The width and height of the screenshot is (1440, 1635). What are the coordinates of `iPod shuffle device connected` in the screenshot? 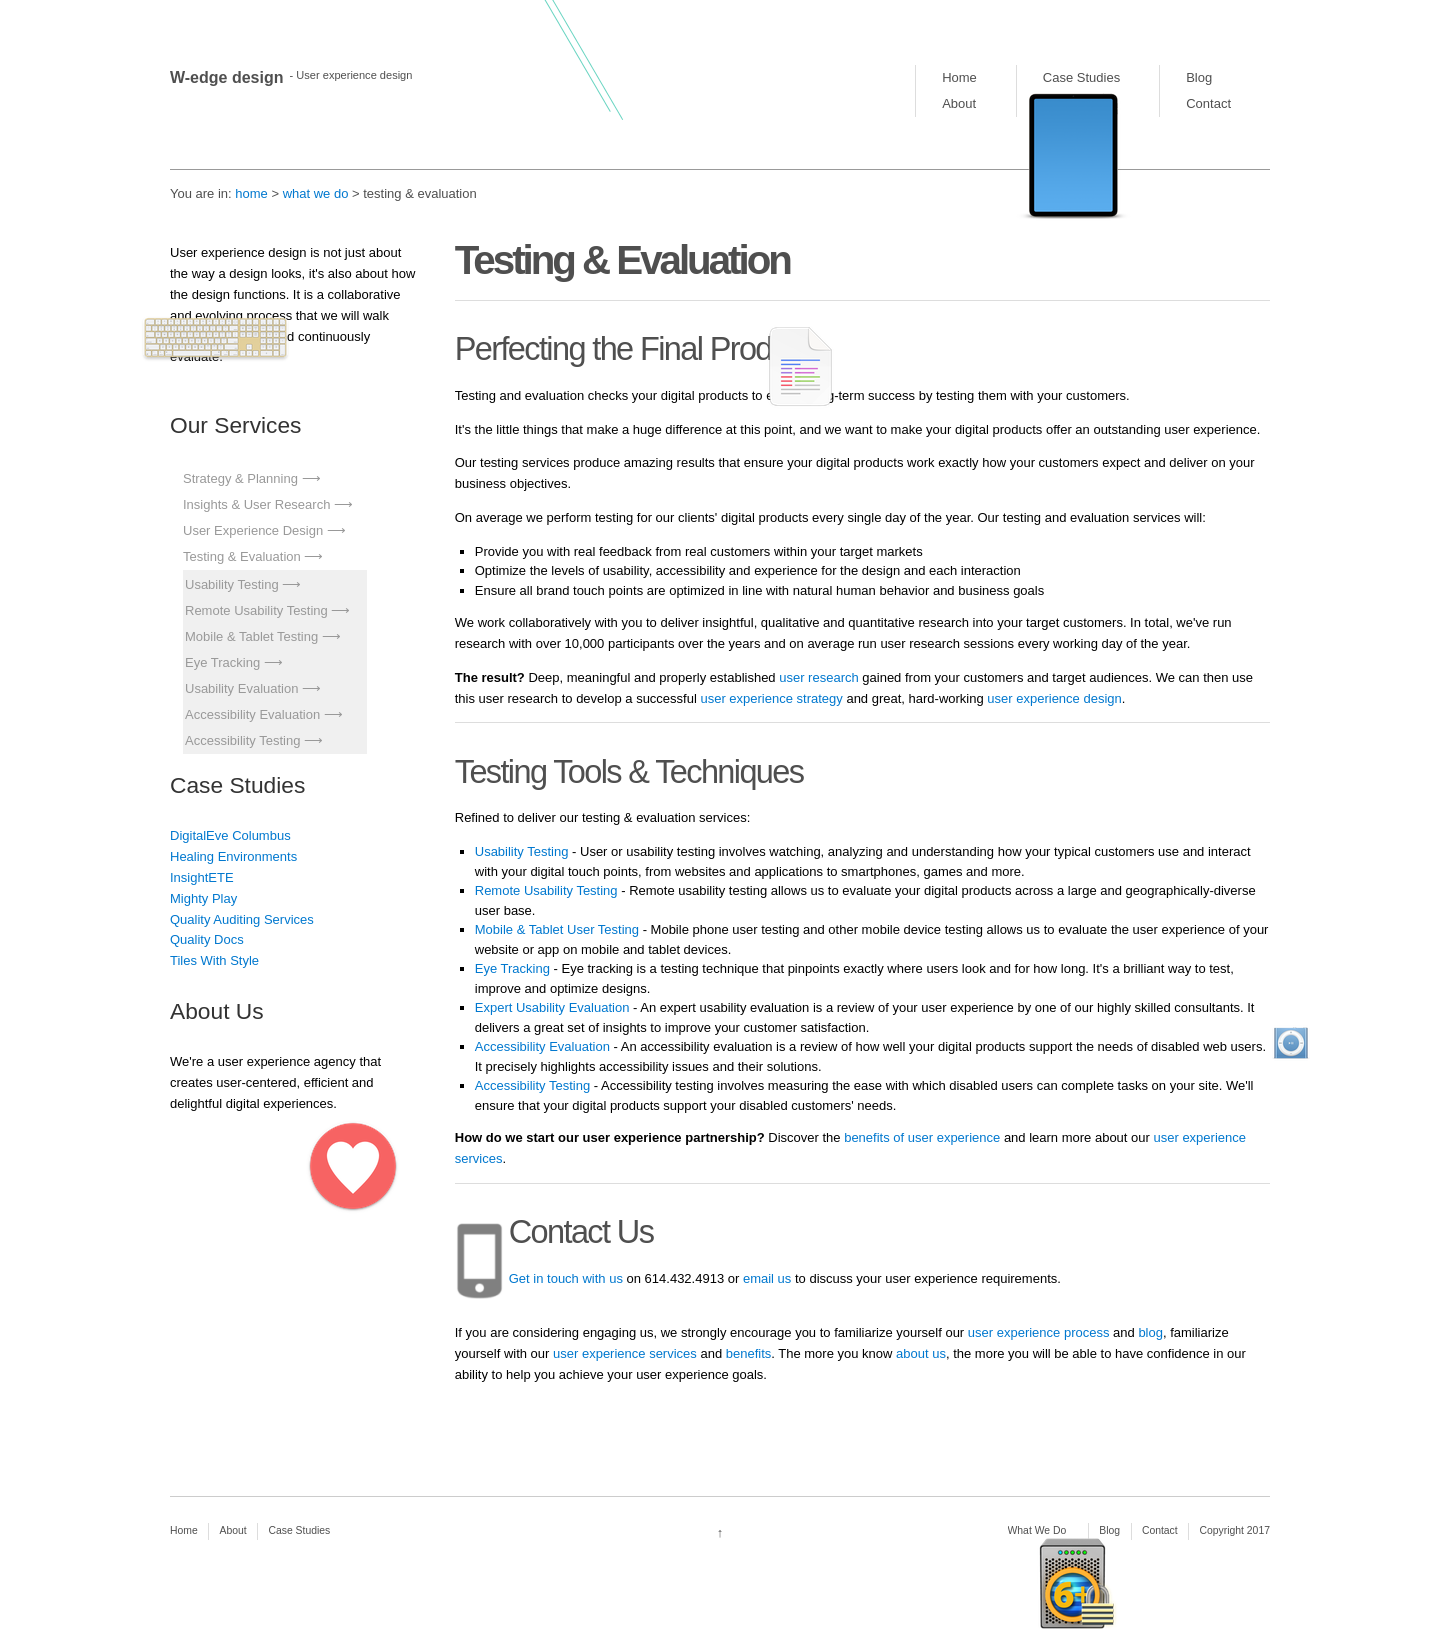 It's located at (1291, 1043).